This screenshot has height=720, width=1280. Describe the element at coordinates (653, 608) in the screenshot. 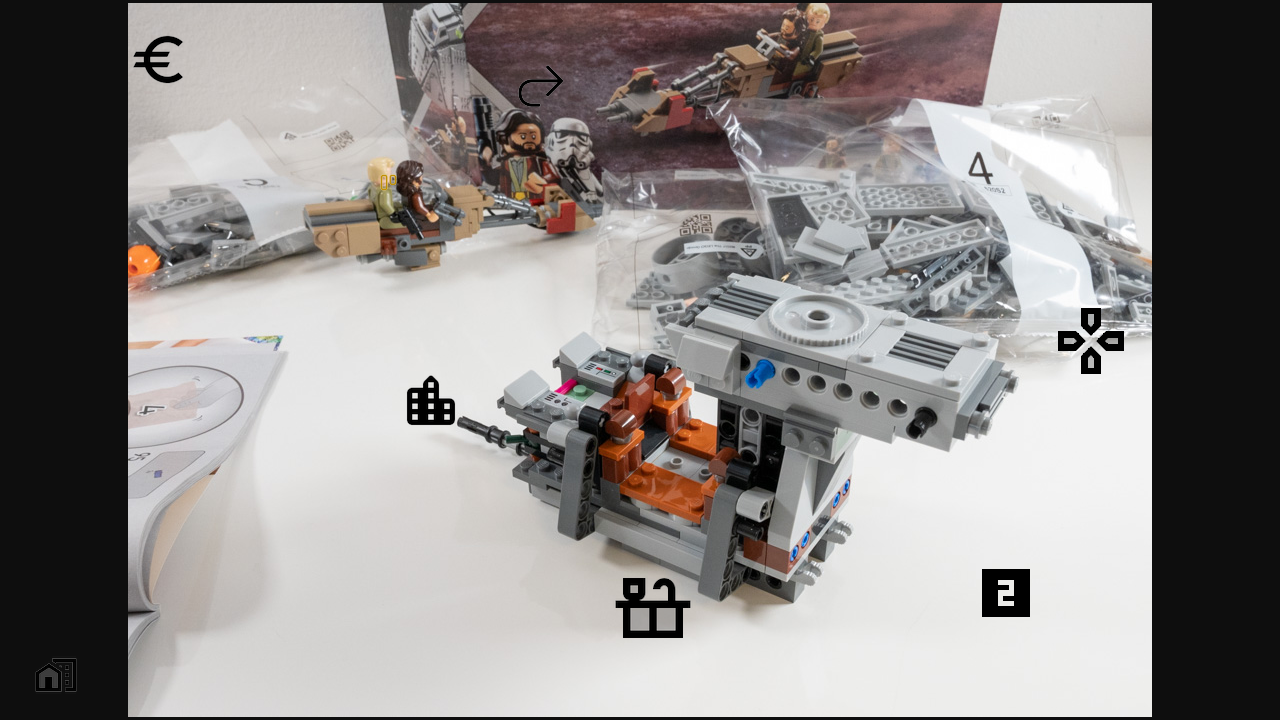

I see `browse kitchen countertop options` at that location.